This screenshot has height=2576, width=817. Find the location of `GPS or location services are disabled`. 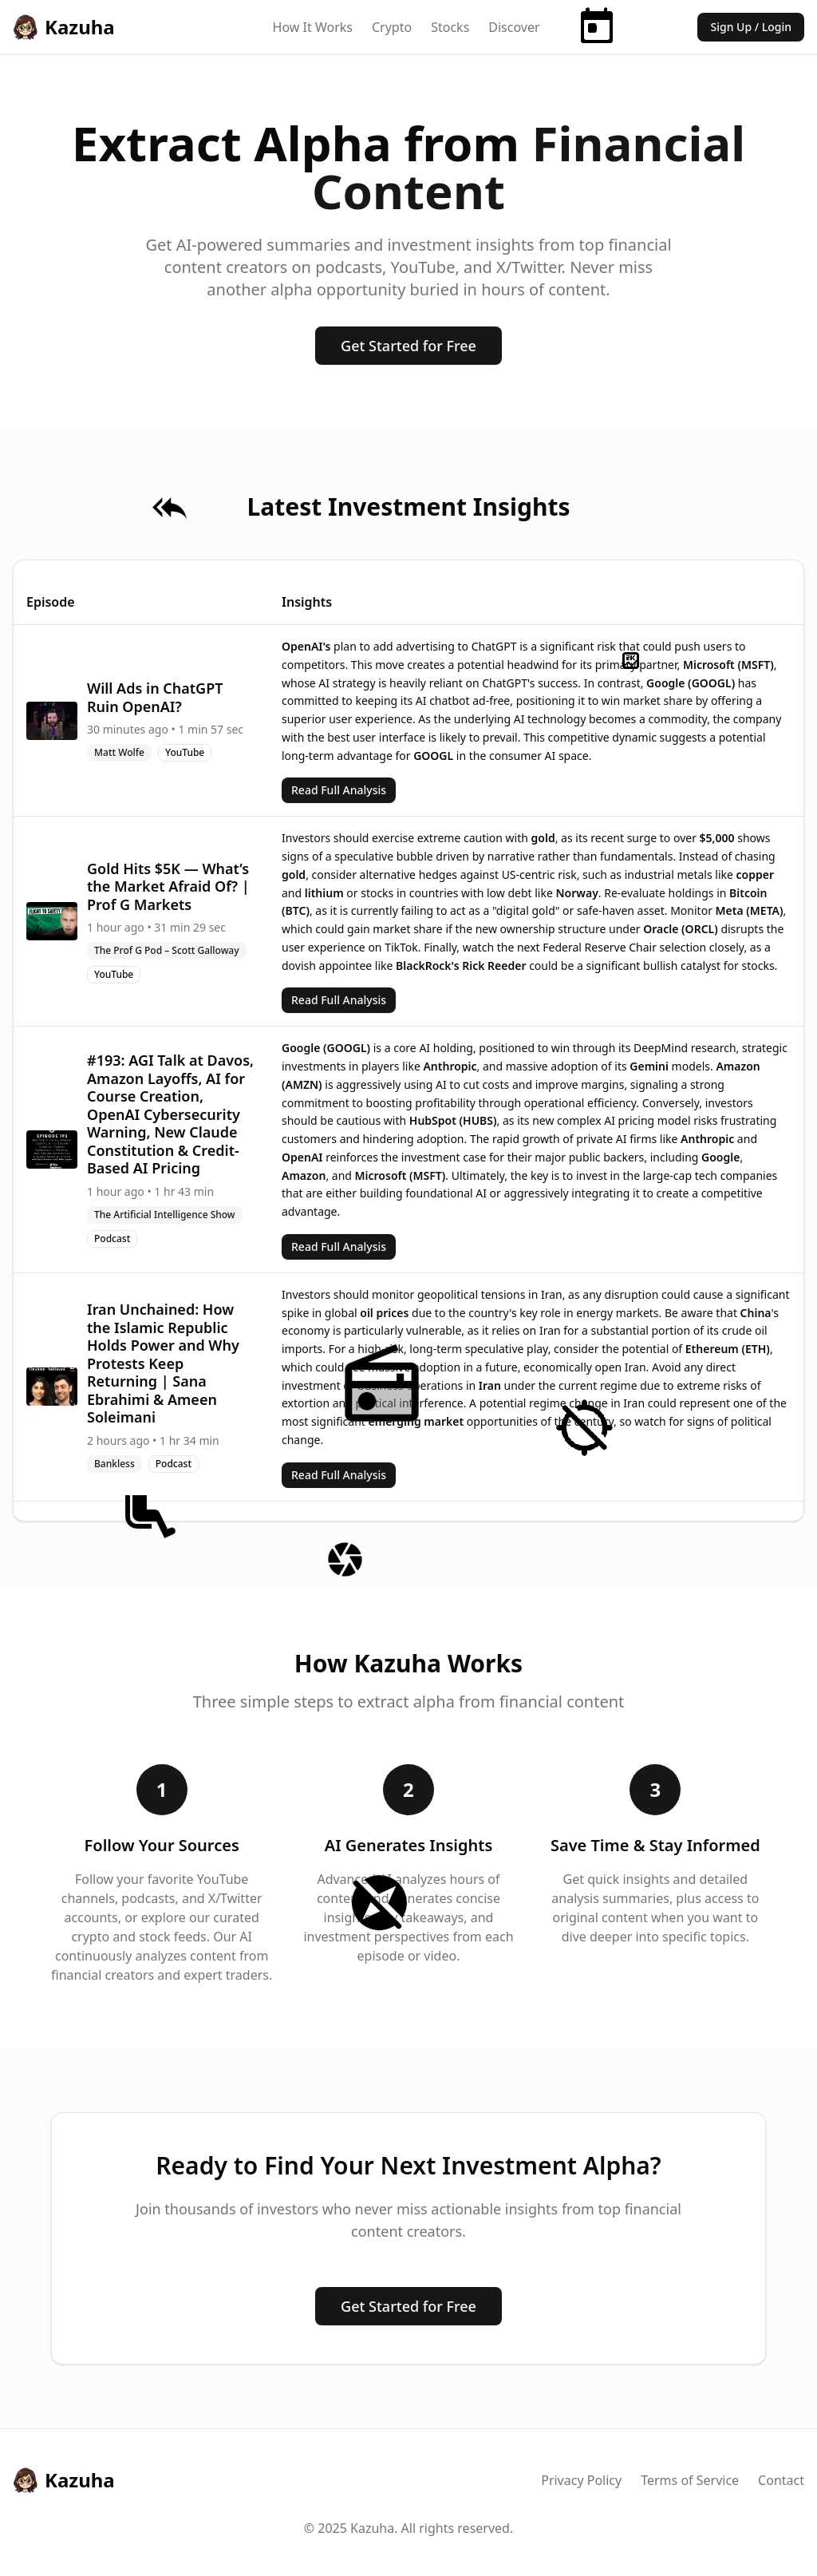

GPS or location services are disabled is located at coordinates (584, 1427).